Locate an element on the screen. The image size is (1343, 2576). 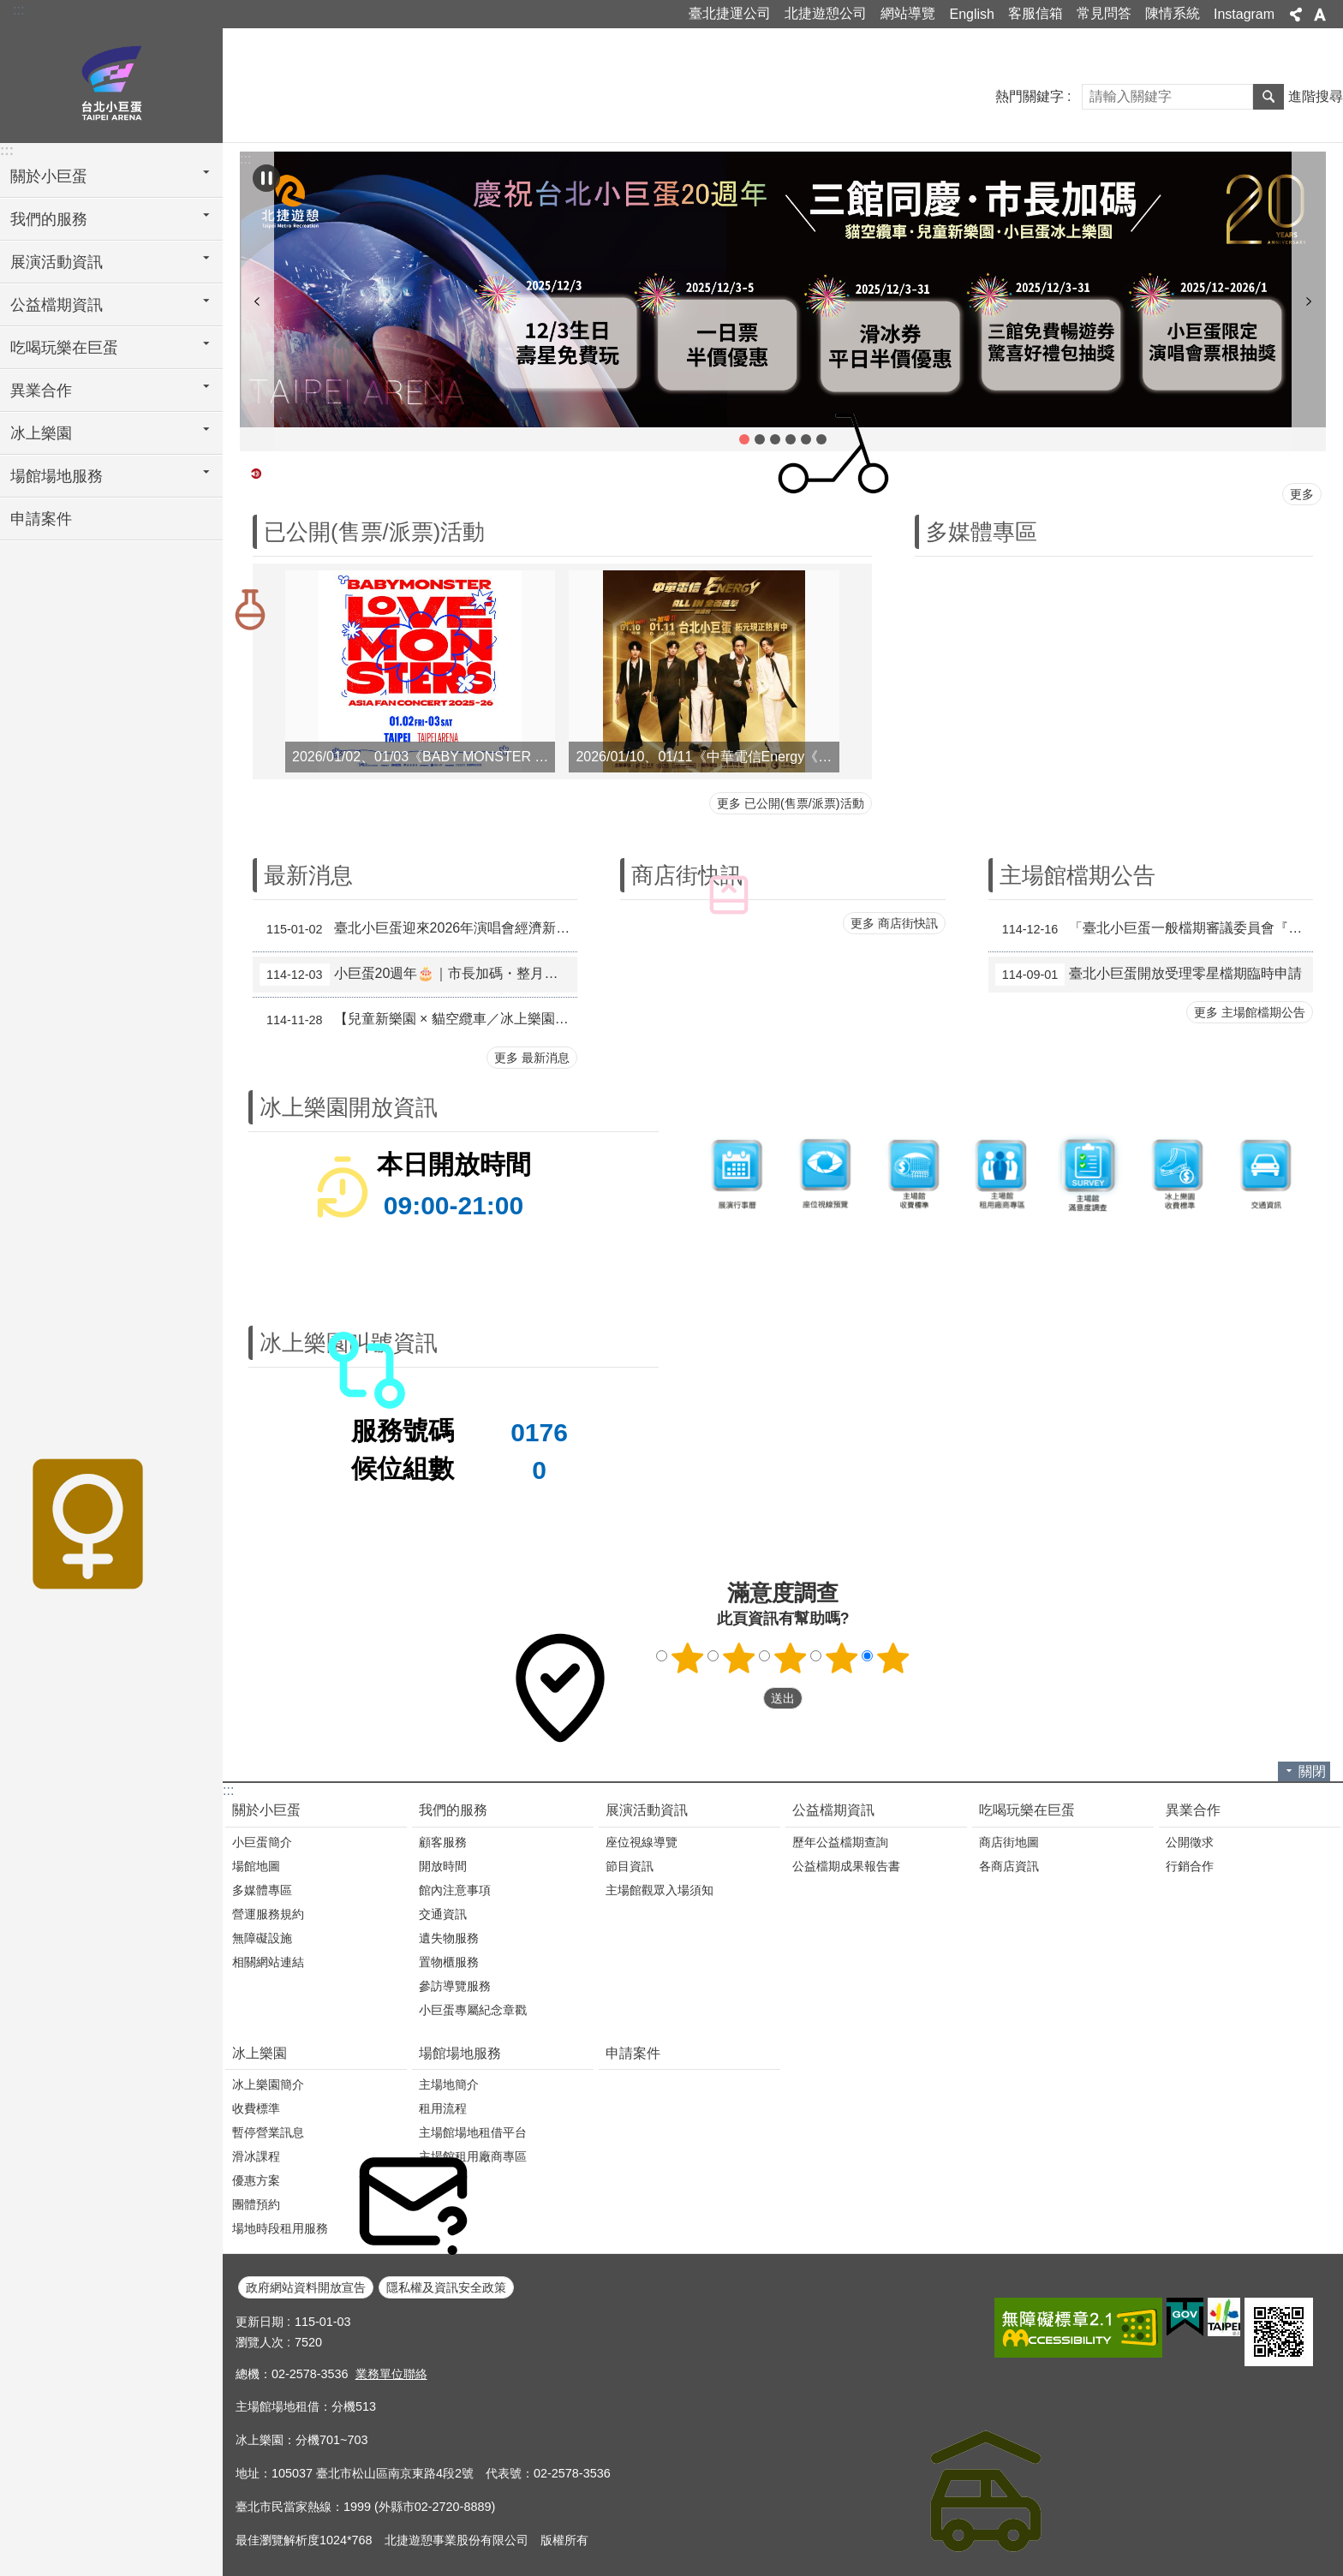
access garage or parking location is located at coordinates (986, 2491).